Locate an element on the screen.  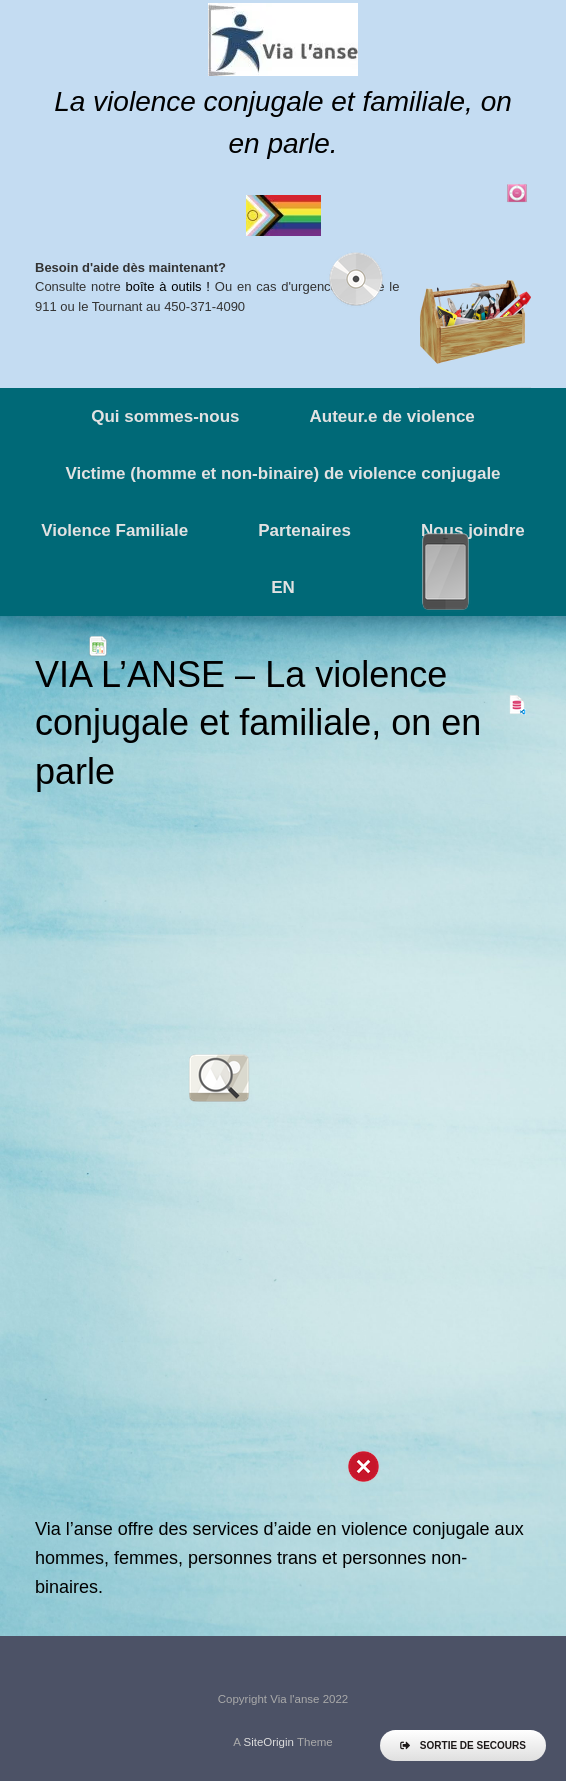
open eye of mate image viewer application is located at coordinates (219, 1078).